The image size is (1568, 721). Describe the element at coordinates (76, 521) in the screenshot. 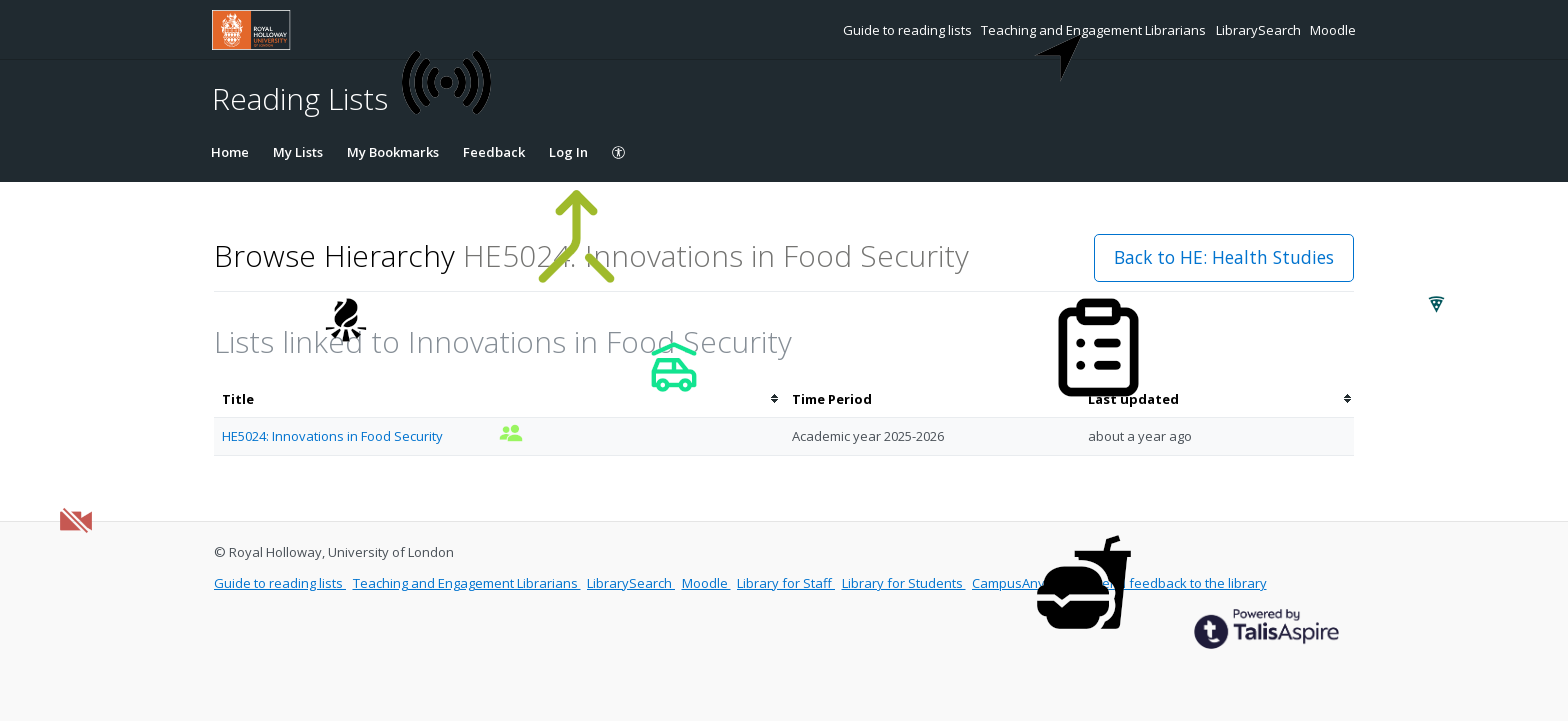

I see `turn off camera or disable video` at that location.